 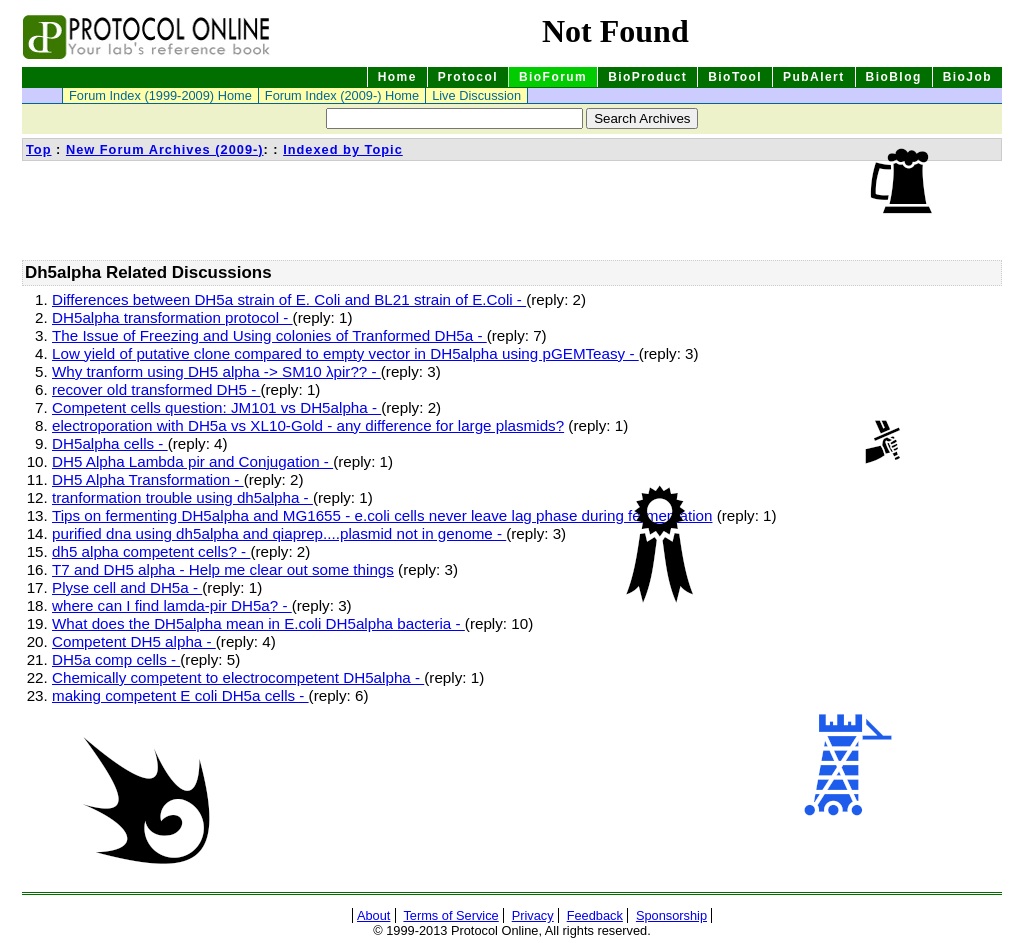 What do you see at coordinates (659, 542) in the screenshot?
I see `view achievements or awards` at bounding box center [659, 542].